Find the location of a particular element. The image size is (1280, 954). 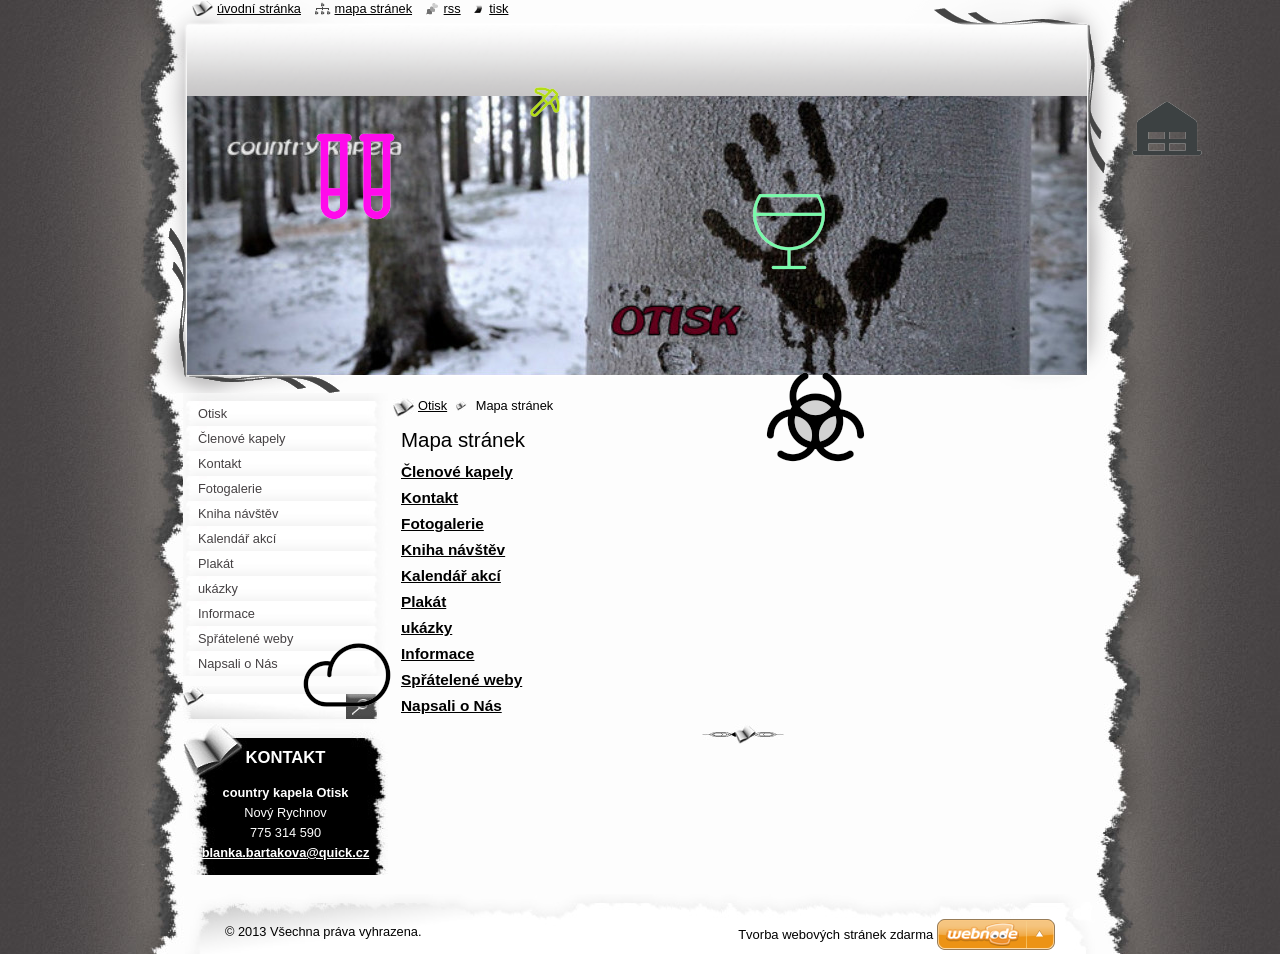

browse wine or cocktail menu is located at coordinates (789, 230).